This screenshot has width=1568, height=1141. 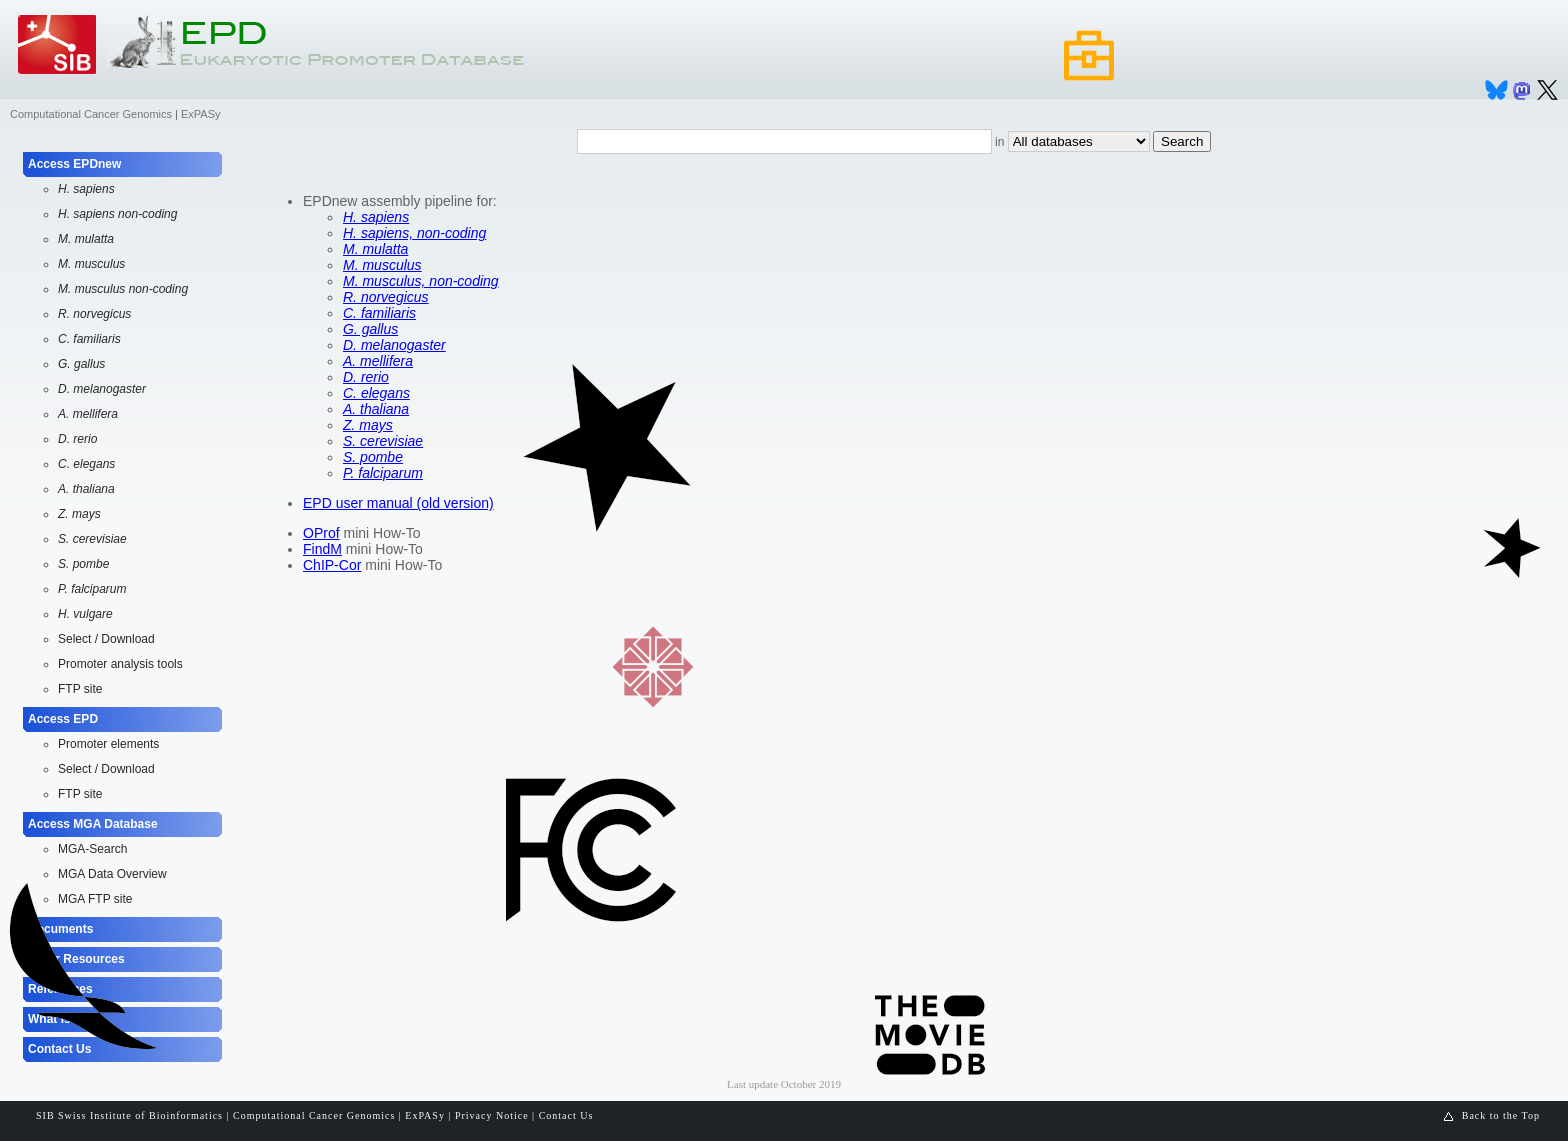 I want to click on visit The Movie Database (TMDB) website, so click(x=930, y=1035).